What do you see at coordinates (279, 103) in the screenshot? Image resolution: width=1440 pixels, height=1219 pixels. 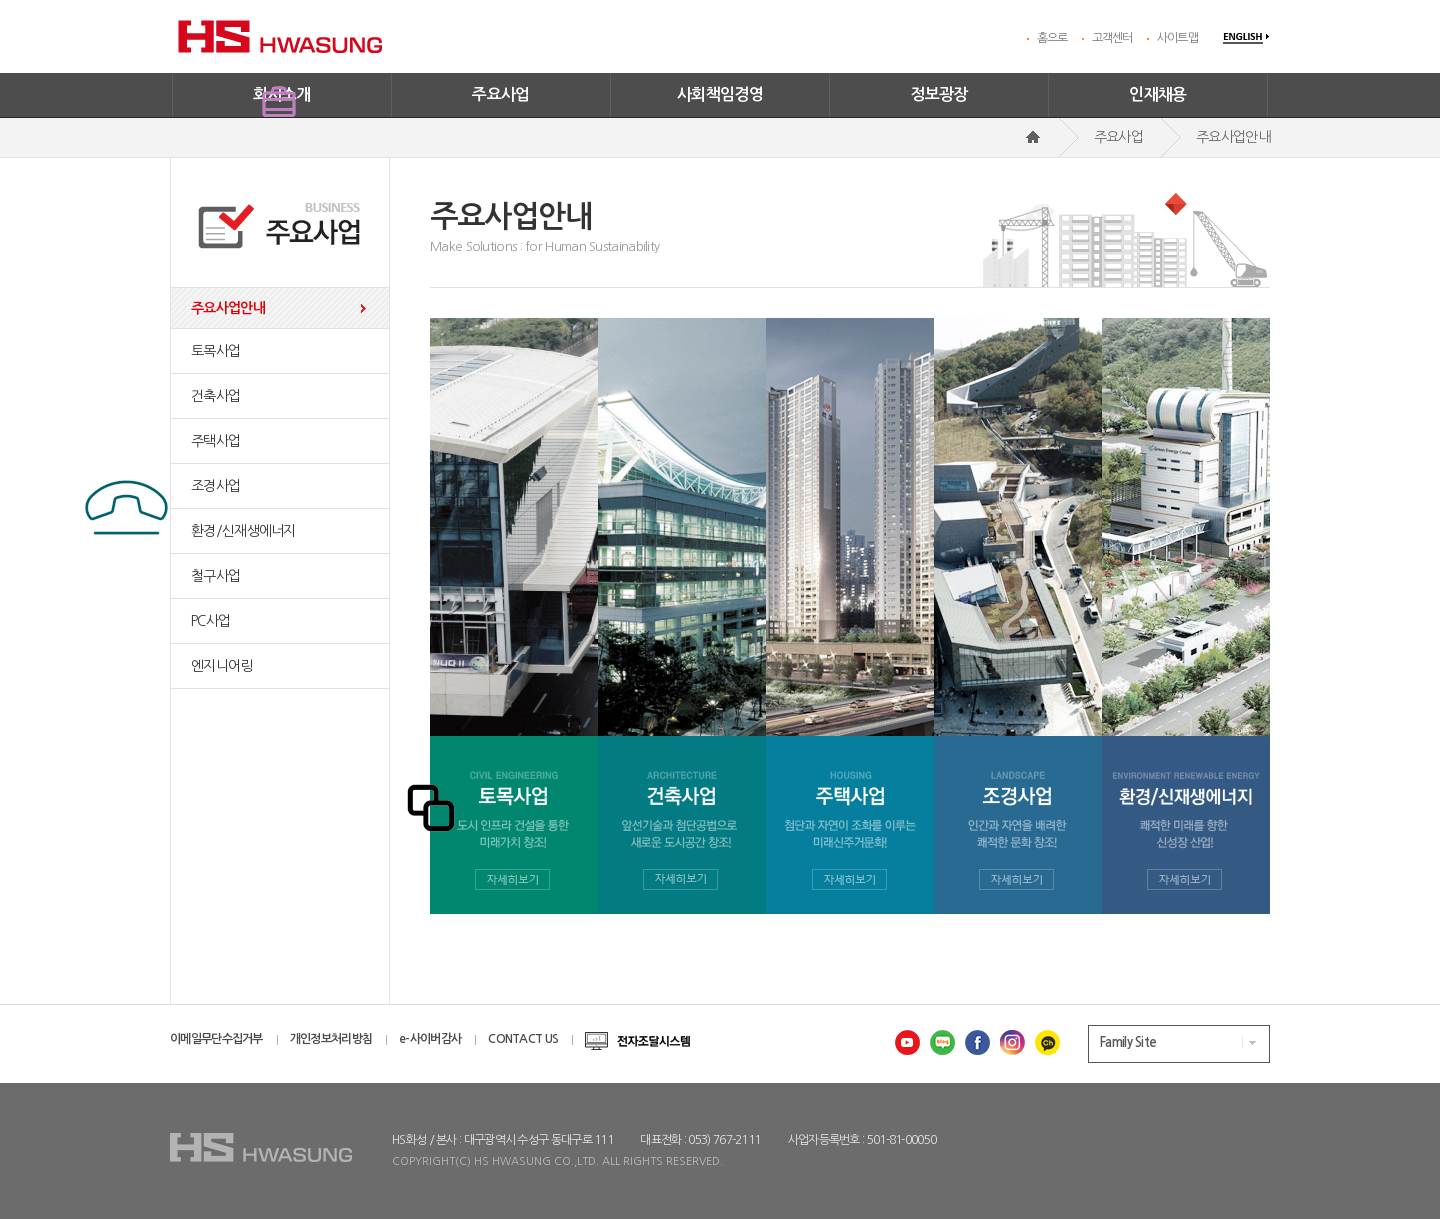 I see `access work or business documents` at bounding box center [279, 103].